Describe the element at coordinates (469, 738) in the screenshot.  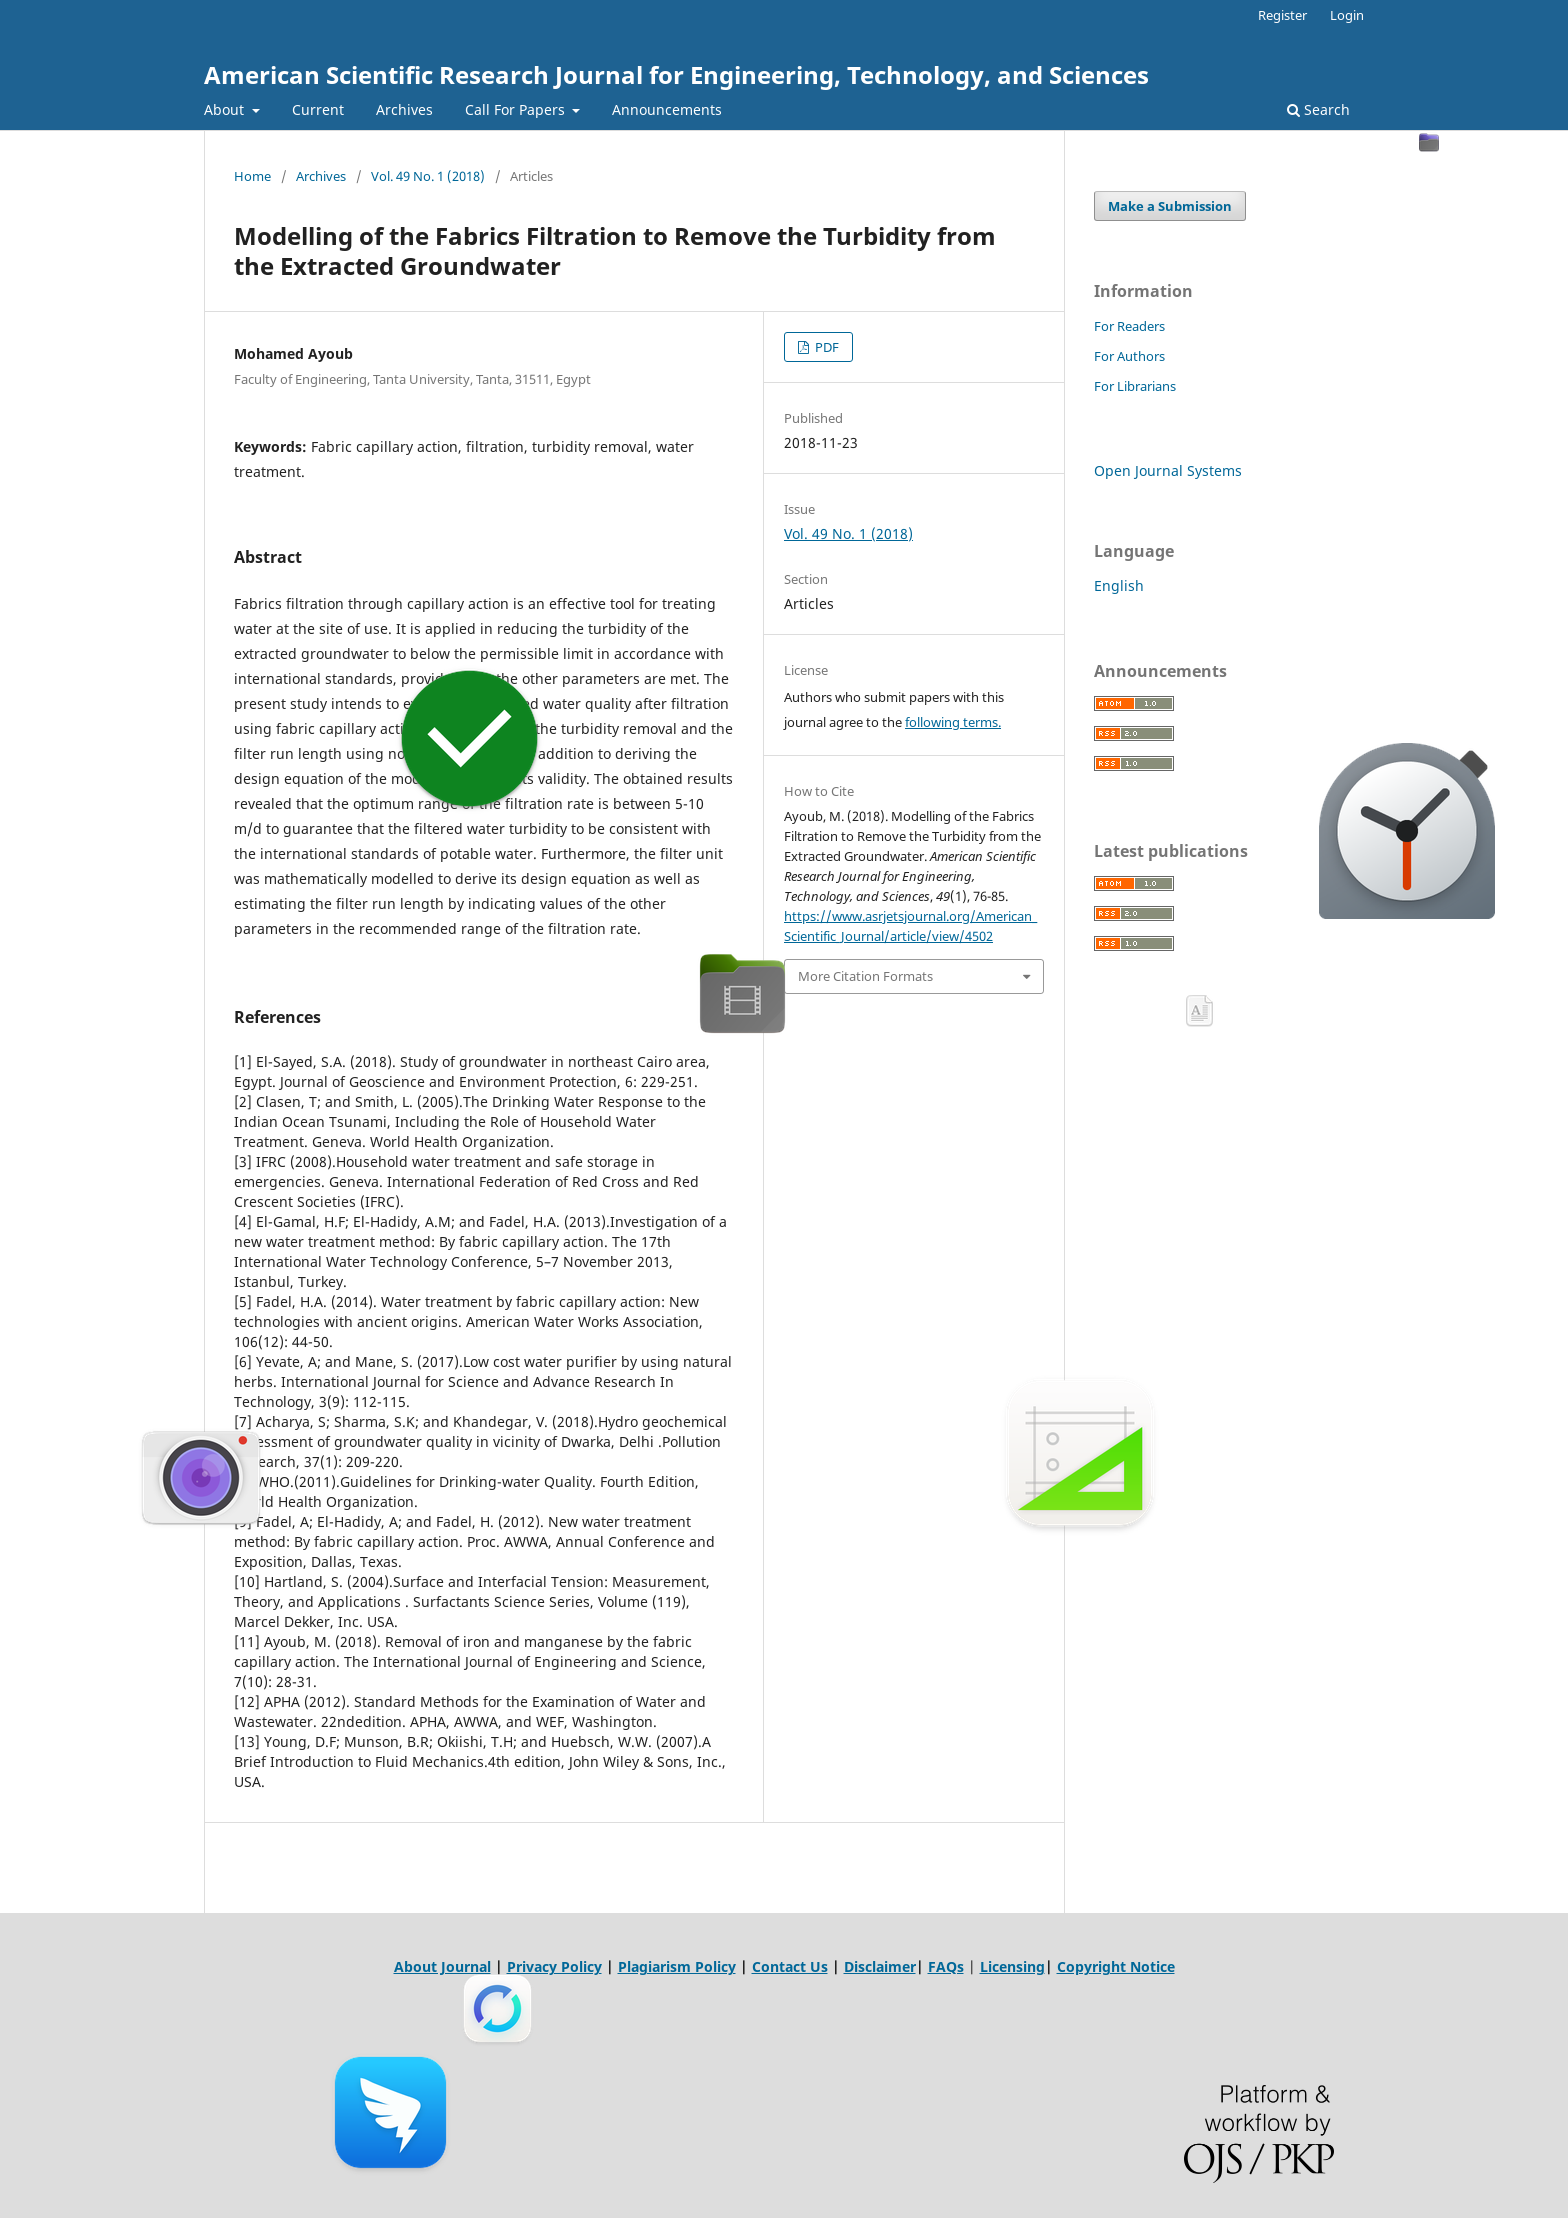
I see `indicates file is fully synced with Insync cloud storage` at that location.